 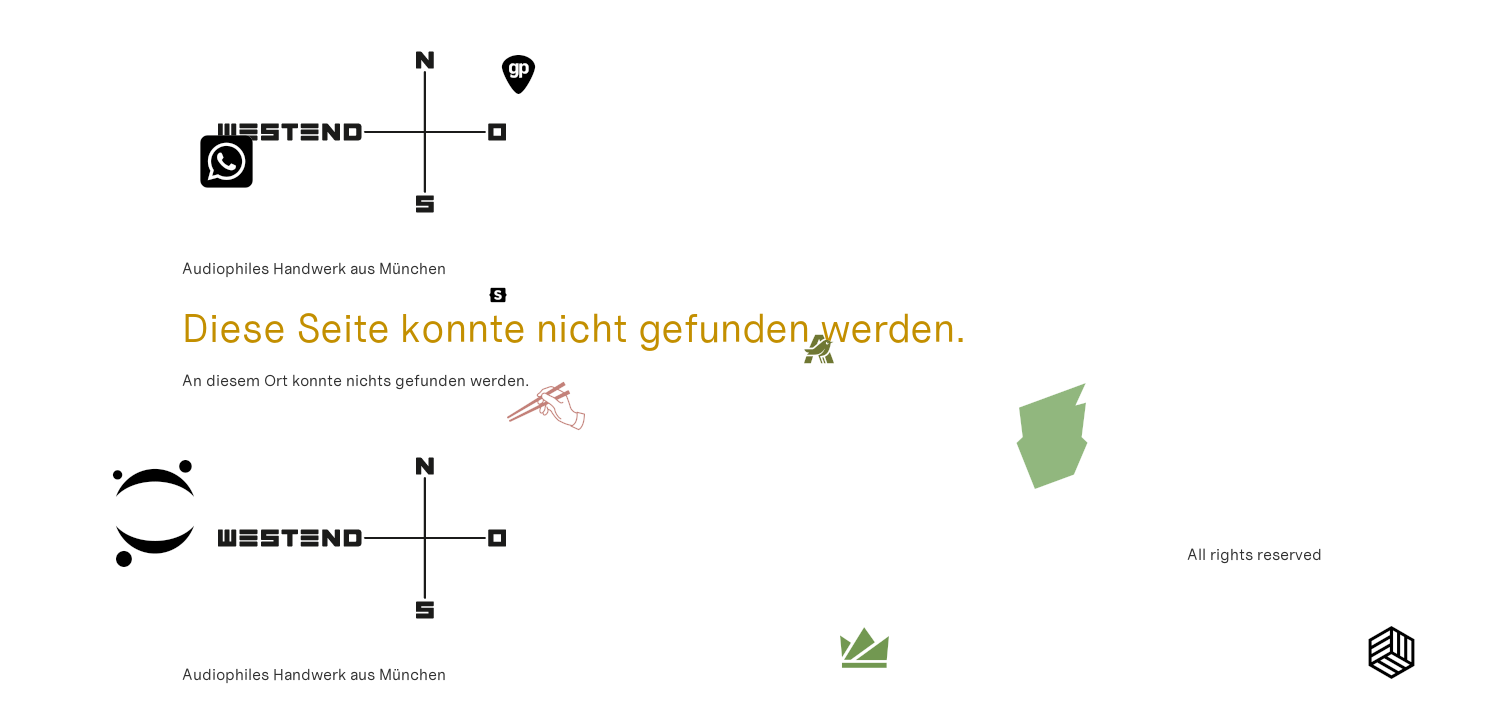 I want to click on Auchan retail store app or website, so click(x=819, y=349).